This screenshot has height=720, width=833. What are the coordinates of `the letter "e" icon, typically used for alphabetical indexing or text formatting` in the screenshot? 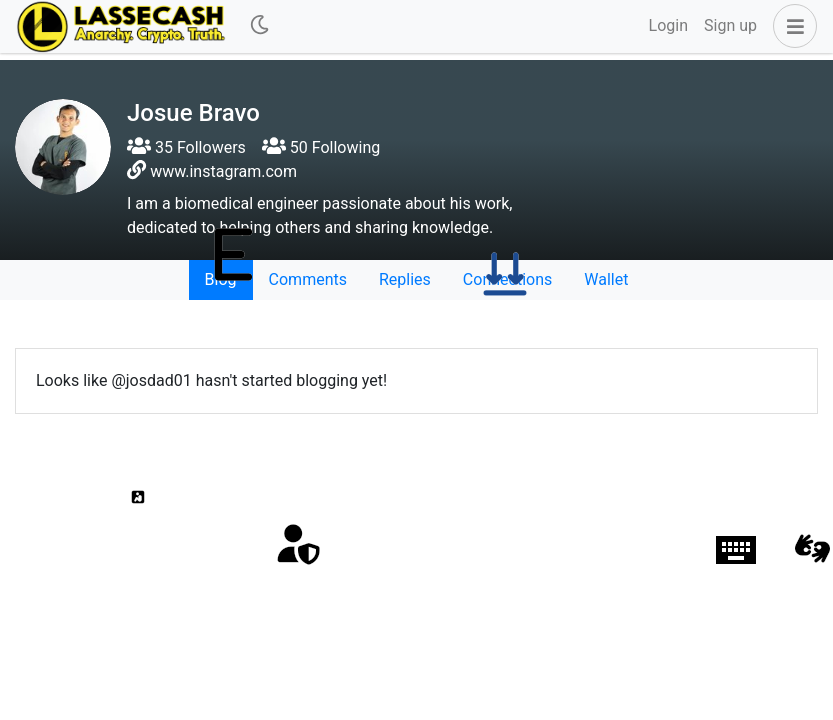 It's located at (233, 254).